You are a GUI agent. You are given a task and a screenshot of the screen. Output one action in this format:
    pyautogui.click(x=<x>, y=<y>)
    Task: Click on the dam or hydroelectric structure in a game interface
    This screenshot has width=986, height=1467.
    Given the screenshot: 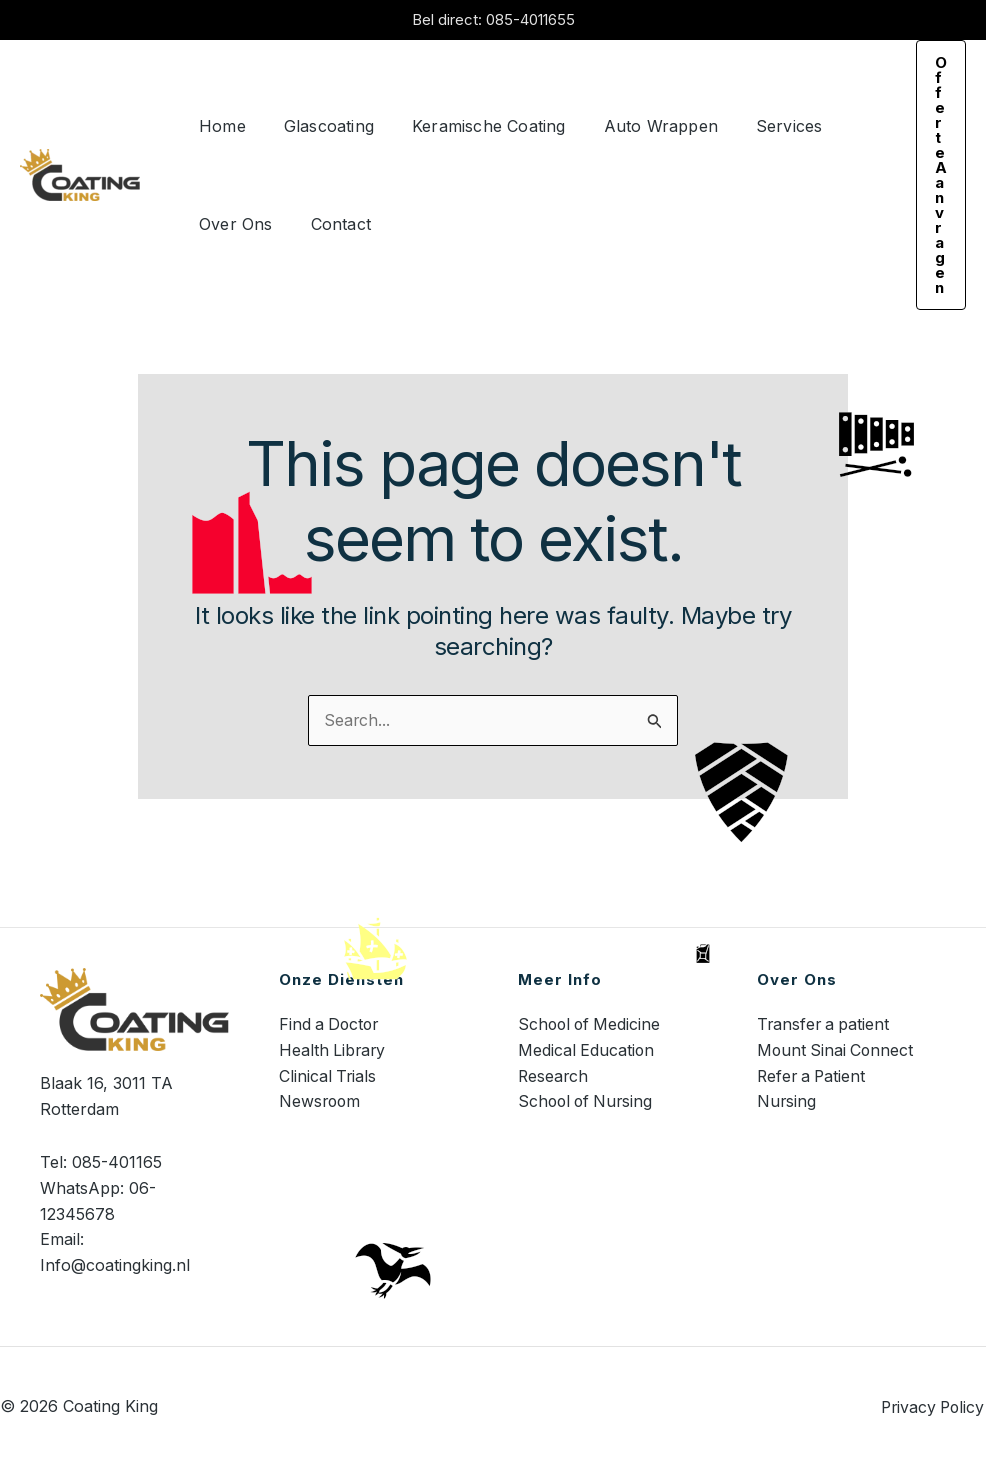 What is the action you would take?
    pyautogui.click(x=252, y=536)
    